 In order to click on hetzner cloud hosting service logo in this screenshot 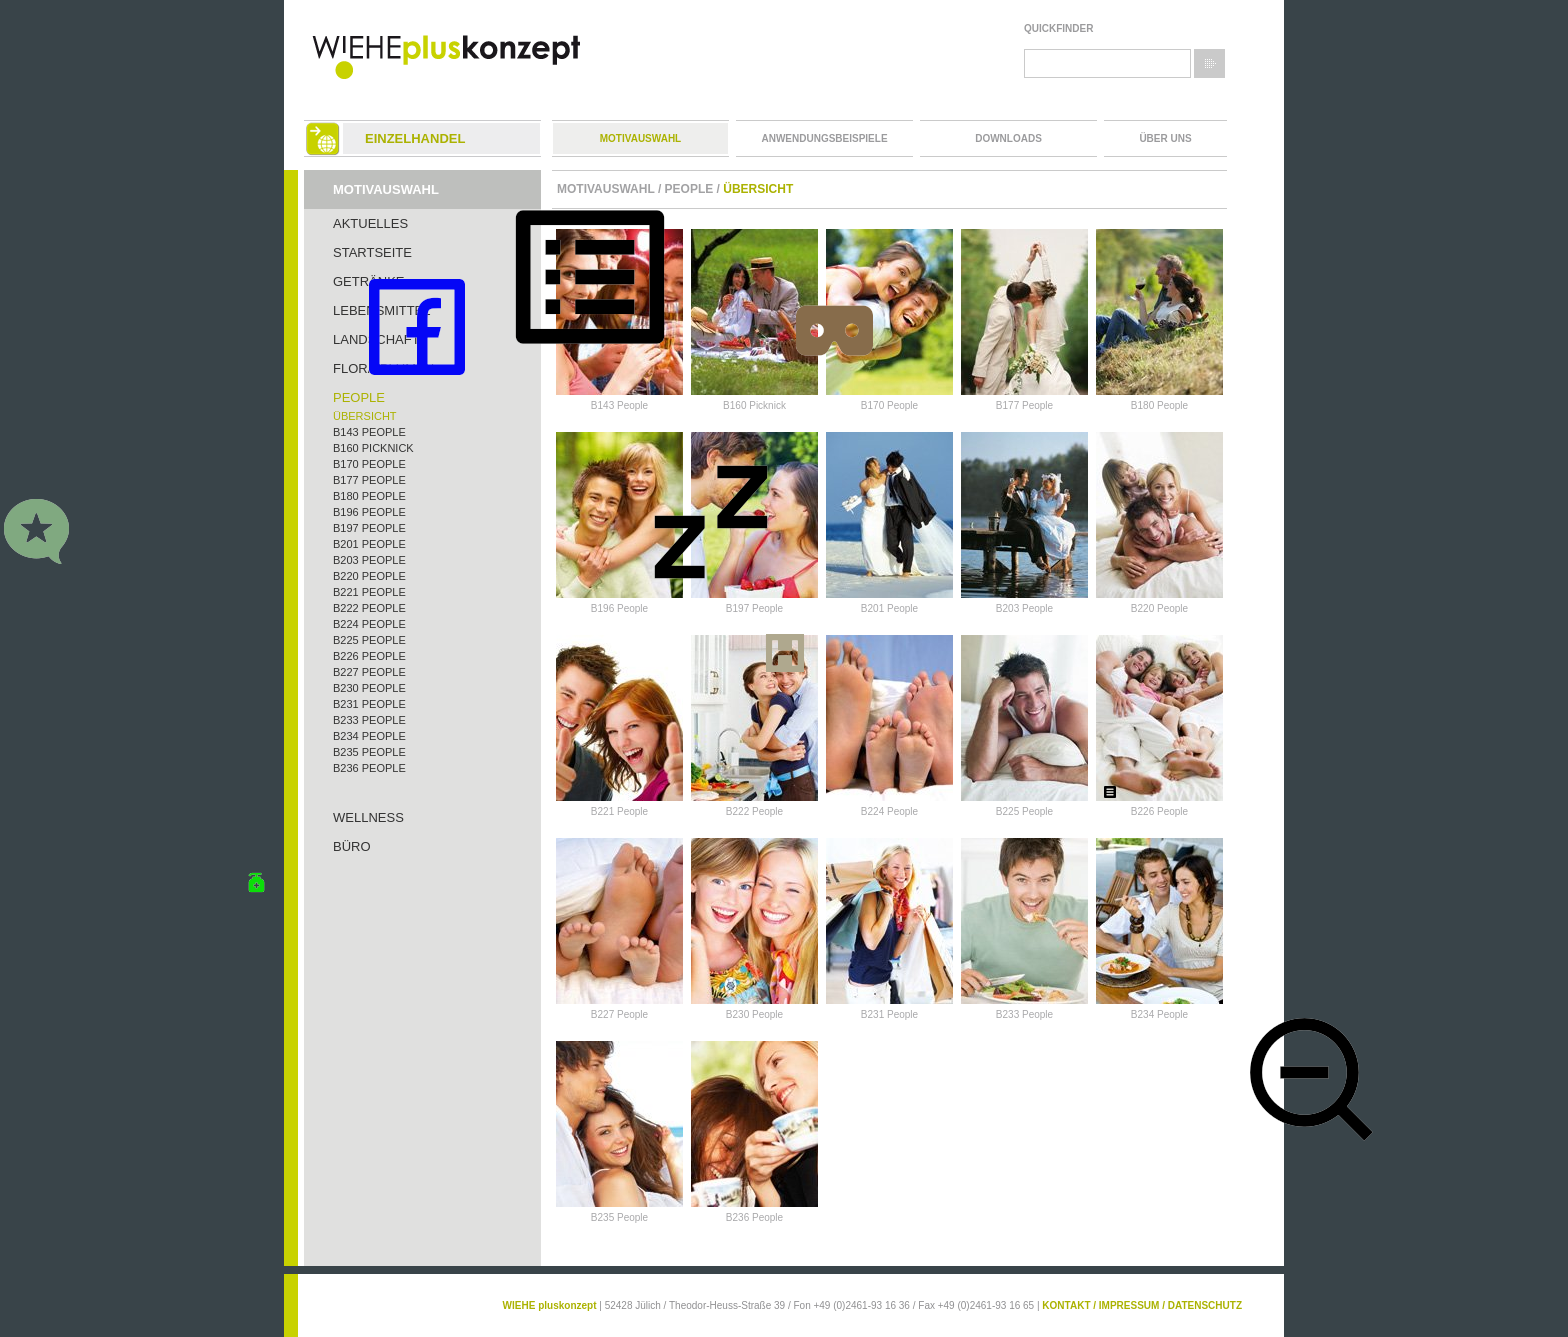, I will do `click(785, 653)`.